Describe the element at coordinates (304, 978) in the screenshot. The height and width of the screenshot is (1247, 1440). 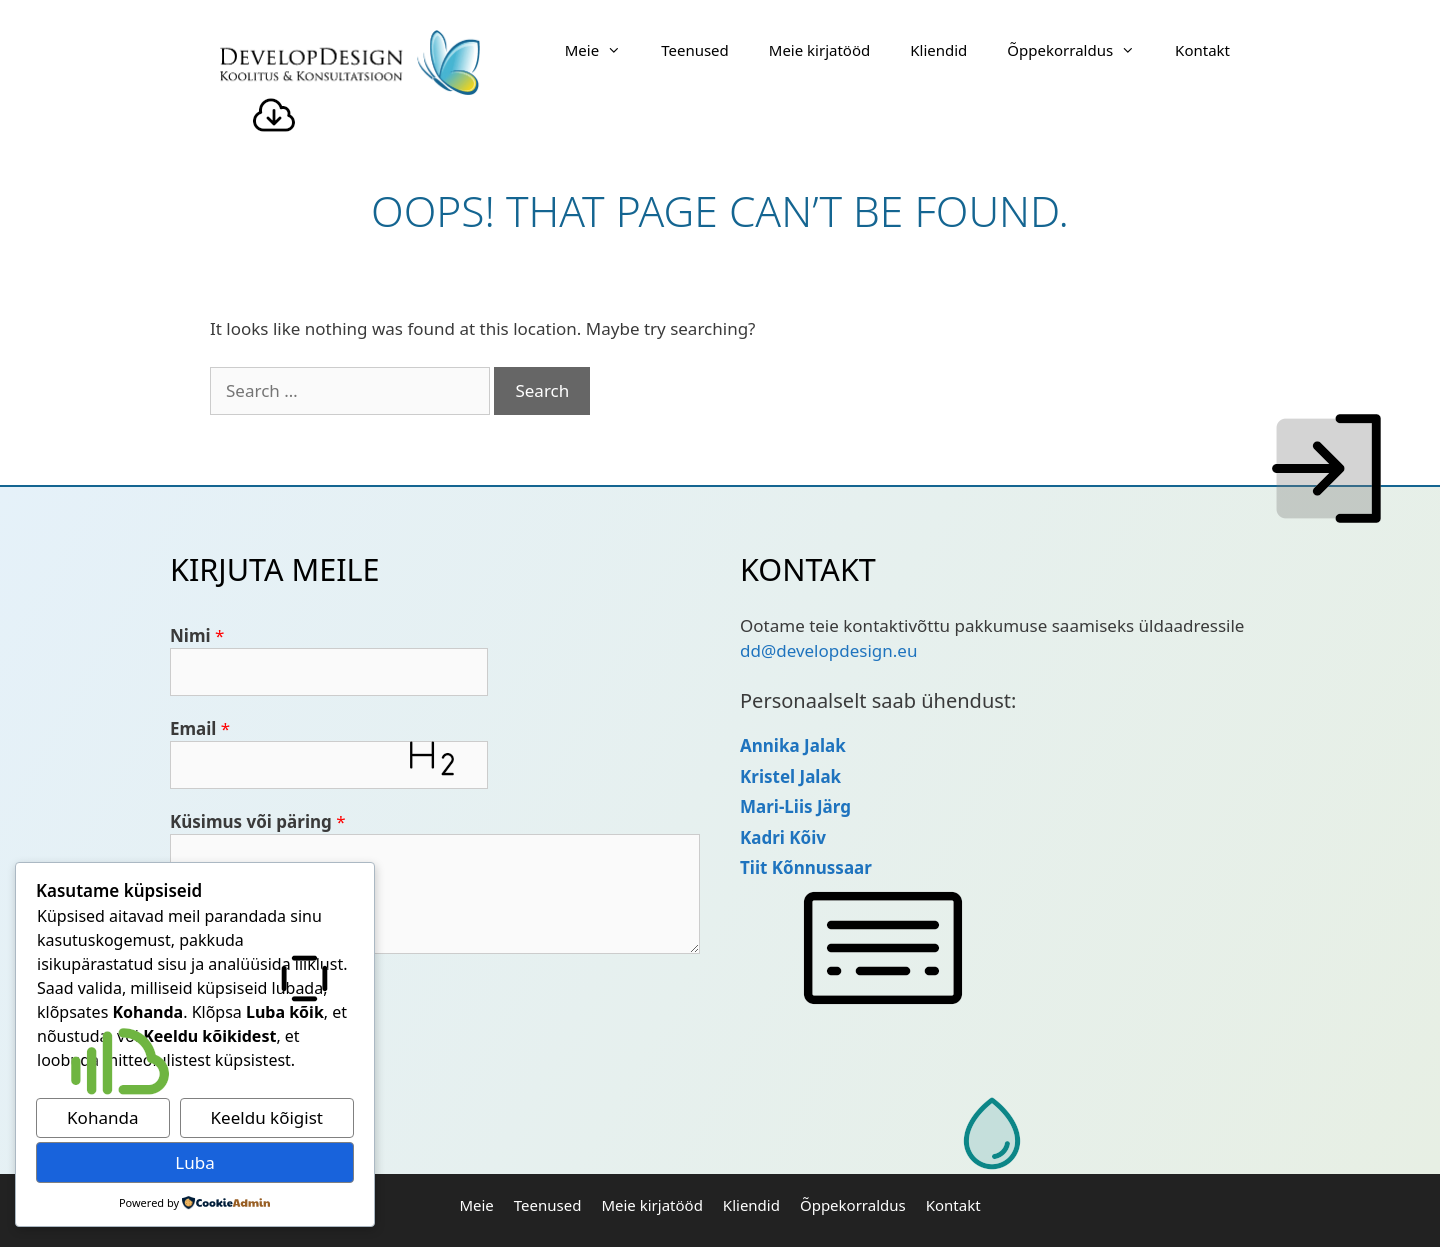
I see `apply borders to left and right sides only` at that location.